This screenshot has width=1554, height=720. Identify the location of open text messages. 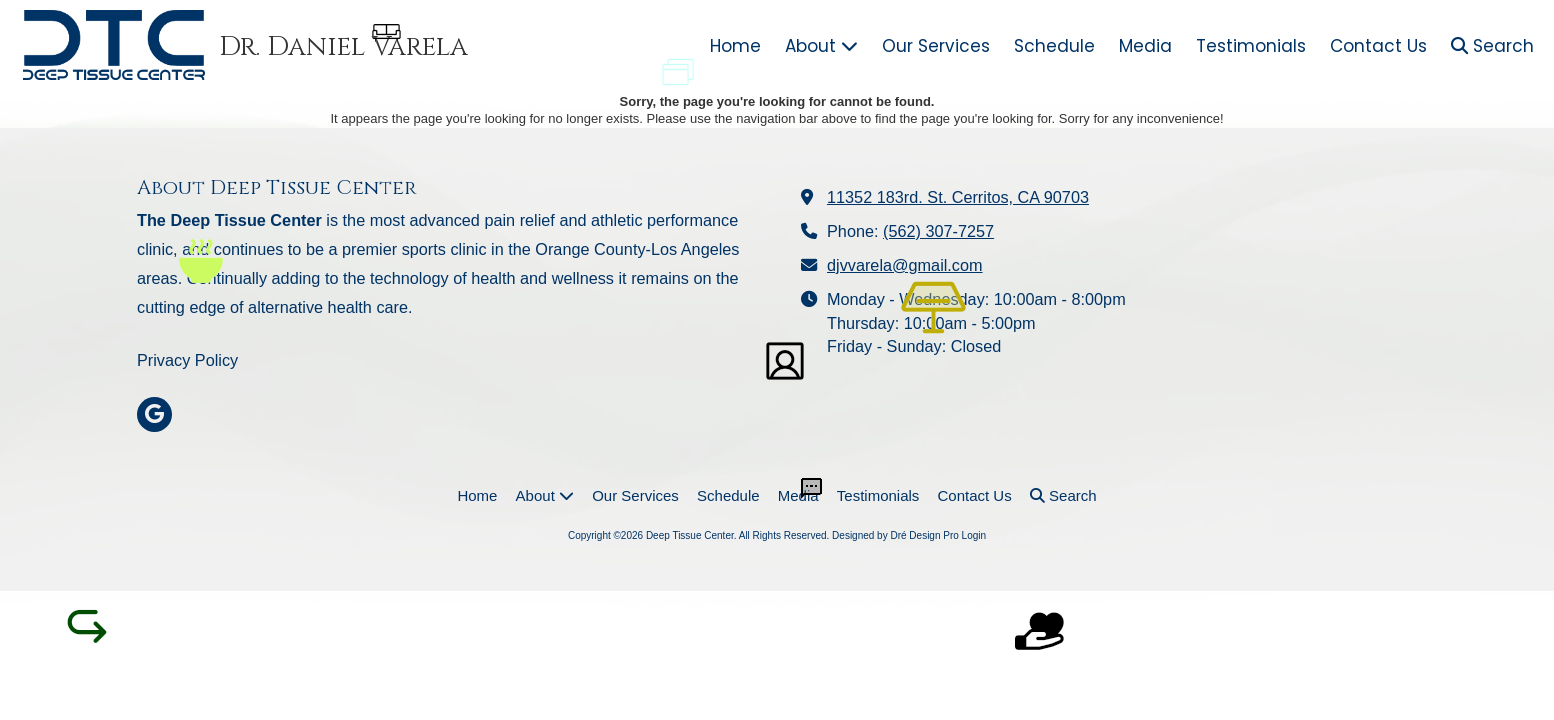
(811, 488).